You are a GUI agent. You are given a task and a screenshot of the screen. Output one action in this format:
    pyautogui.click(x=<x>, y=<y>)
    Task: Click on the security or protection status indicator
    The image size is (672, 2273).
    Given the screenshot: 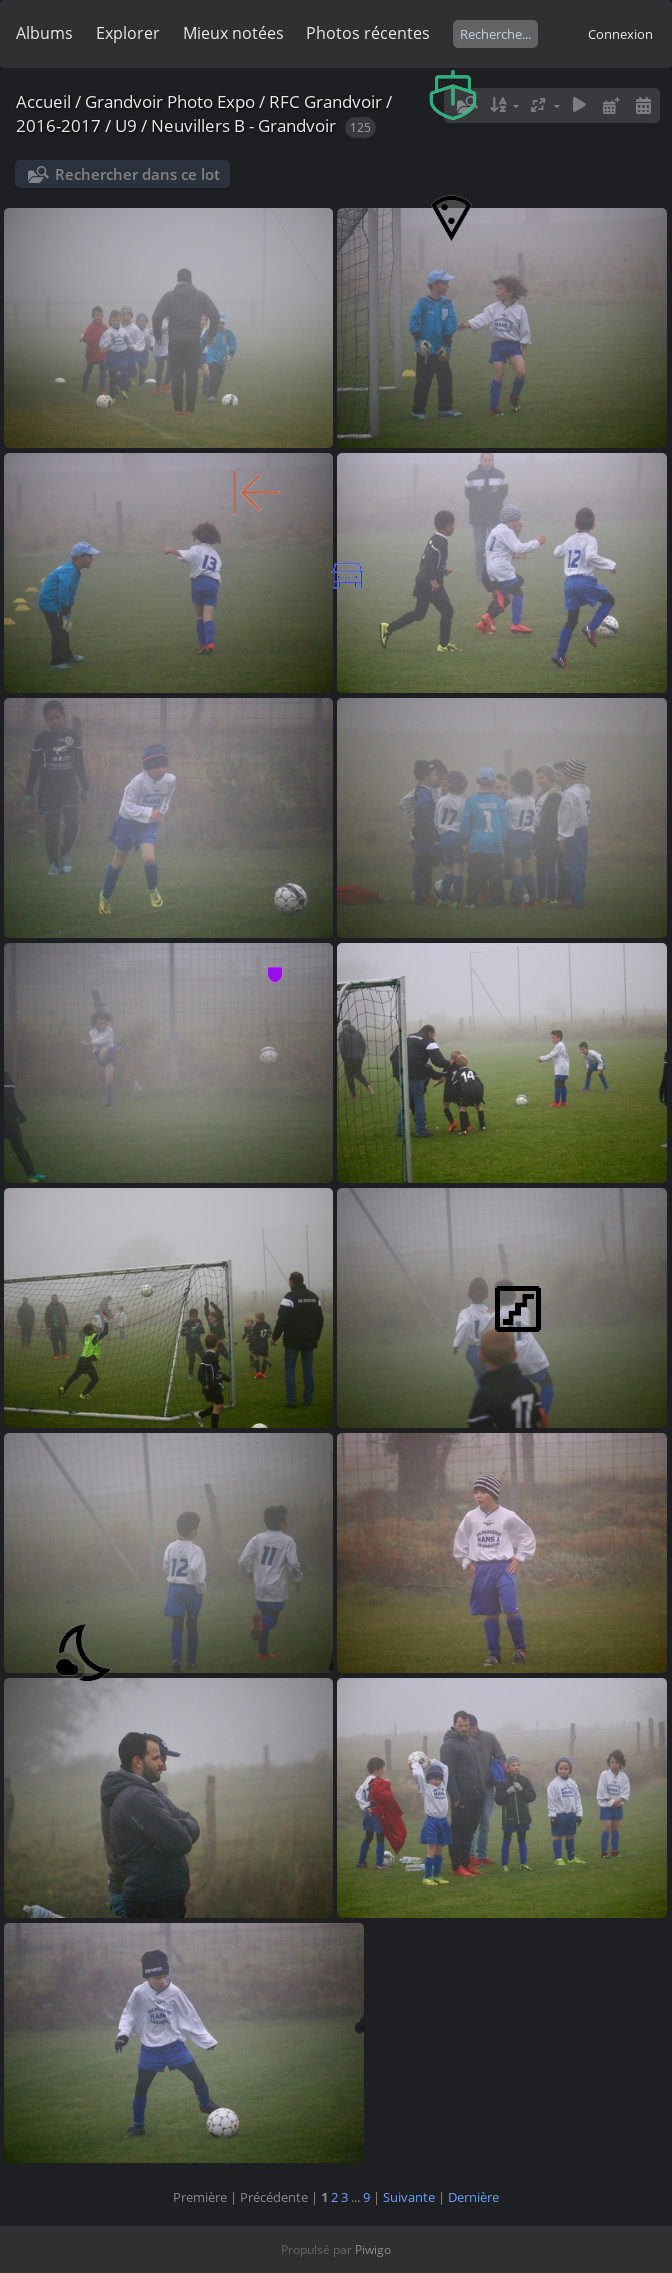 What is the action you would take?
    pyautogui.click(x=275, y=974)
    